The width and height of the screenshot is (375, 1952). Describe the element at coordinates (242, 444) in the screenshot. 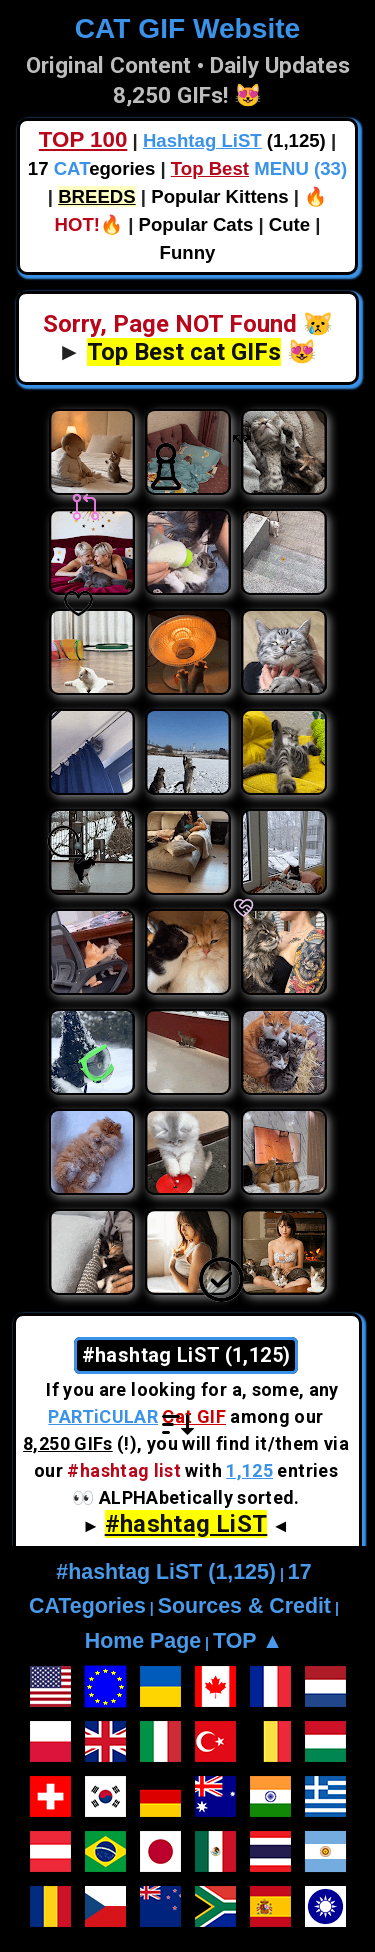

I see `split or fork a call to multiple lines` at that location.